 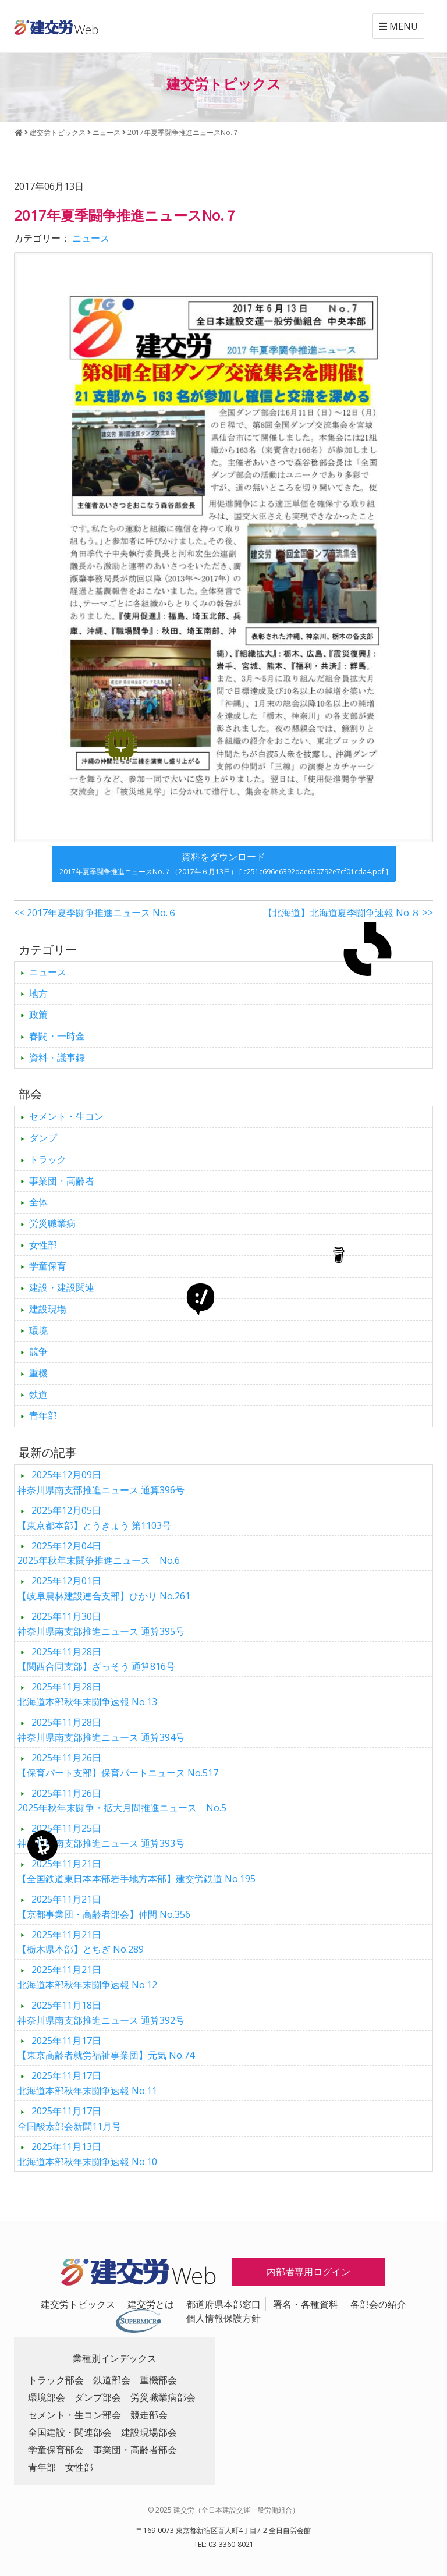 I want to click on open the devRant app, so click(x=200, y=1299).